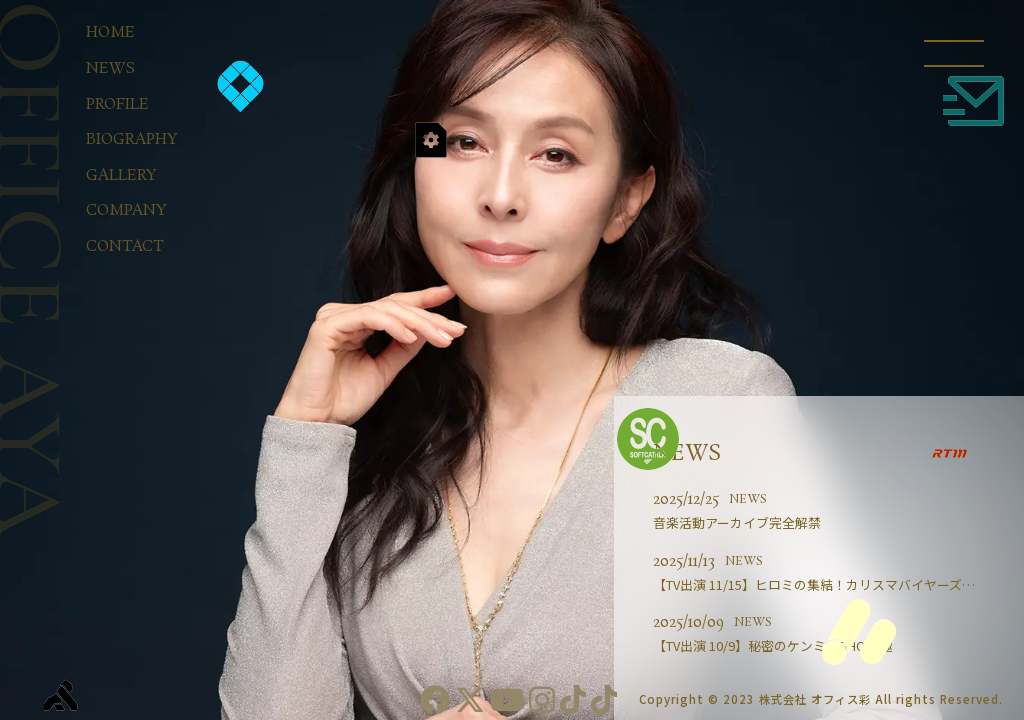 This screenshot has height=720, width=1024. What do you see at coordinates (240, 86) in the screenshot?
I see `MapTiler company logo` at bounding box center [240, 86].